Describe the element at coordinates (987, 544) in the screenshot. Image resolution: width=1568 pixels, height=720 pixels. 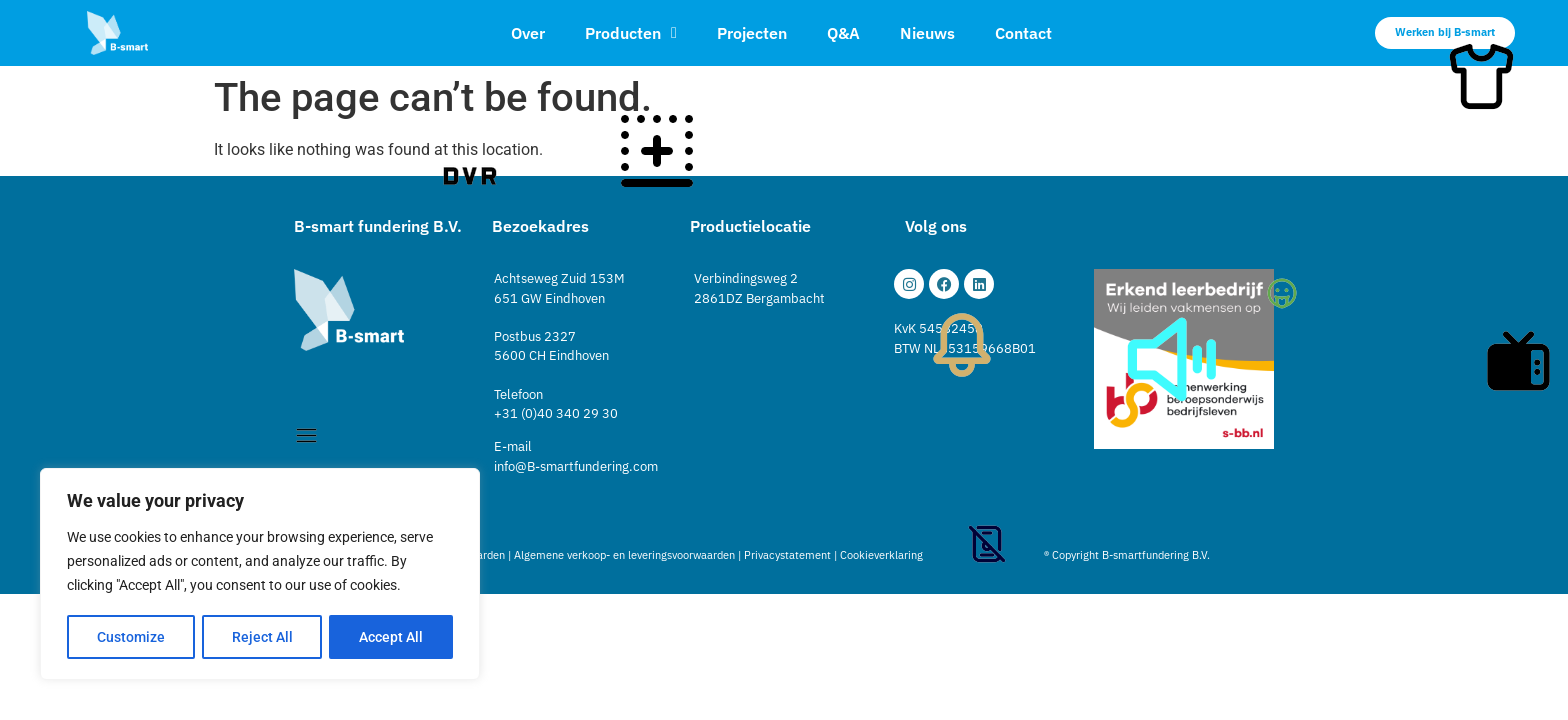
I see `disable or hide identification badge` at that location.